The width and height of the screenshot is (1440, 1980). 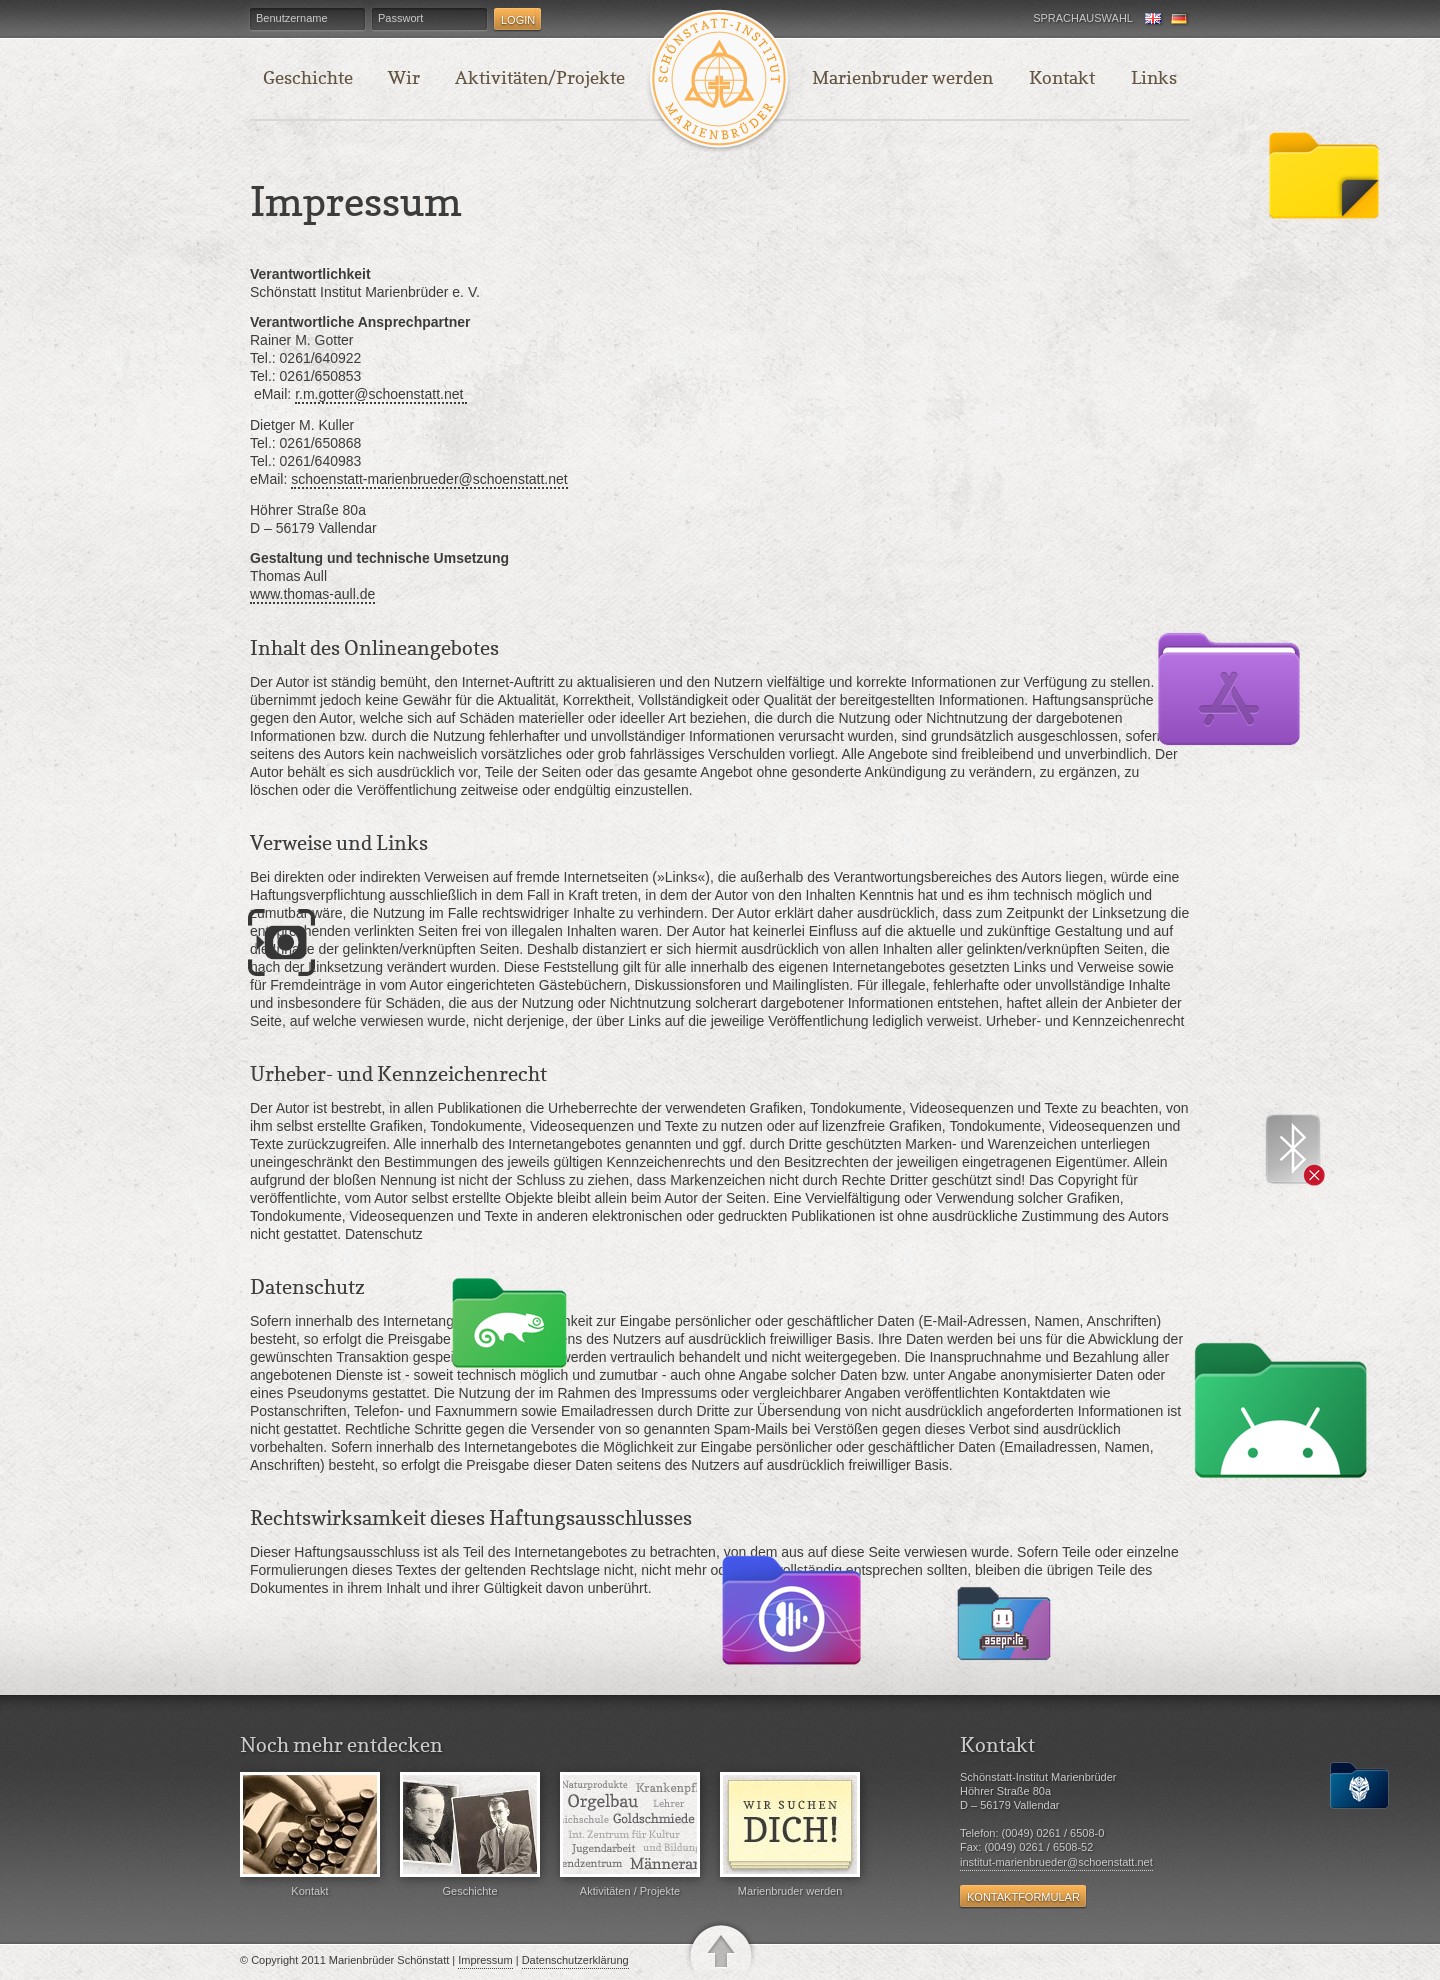 I want to click on start screen recording with Kooha, so click(x=281, y=942).